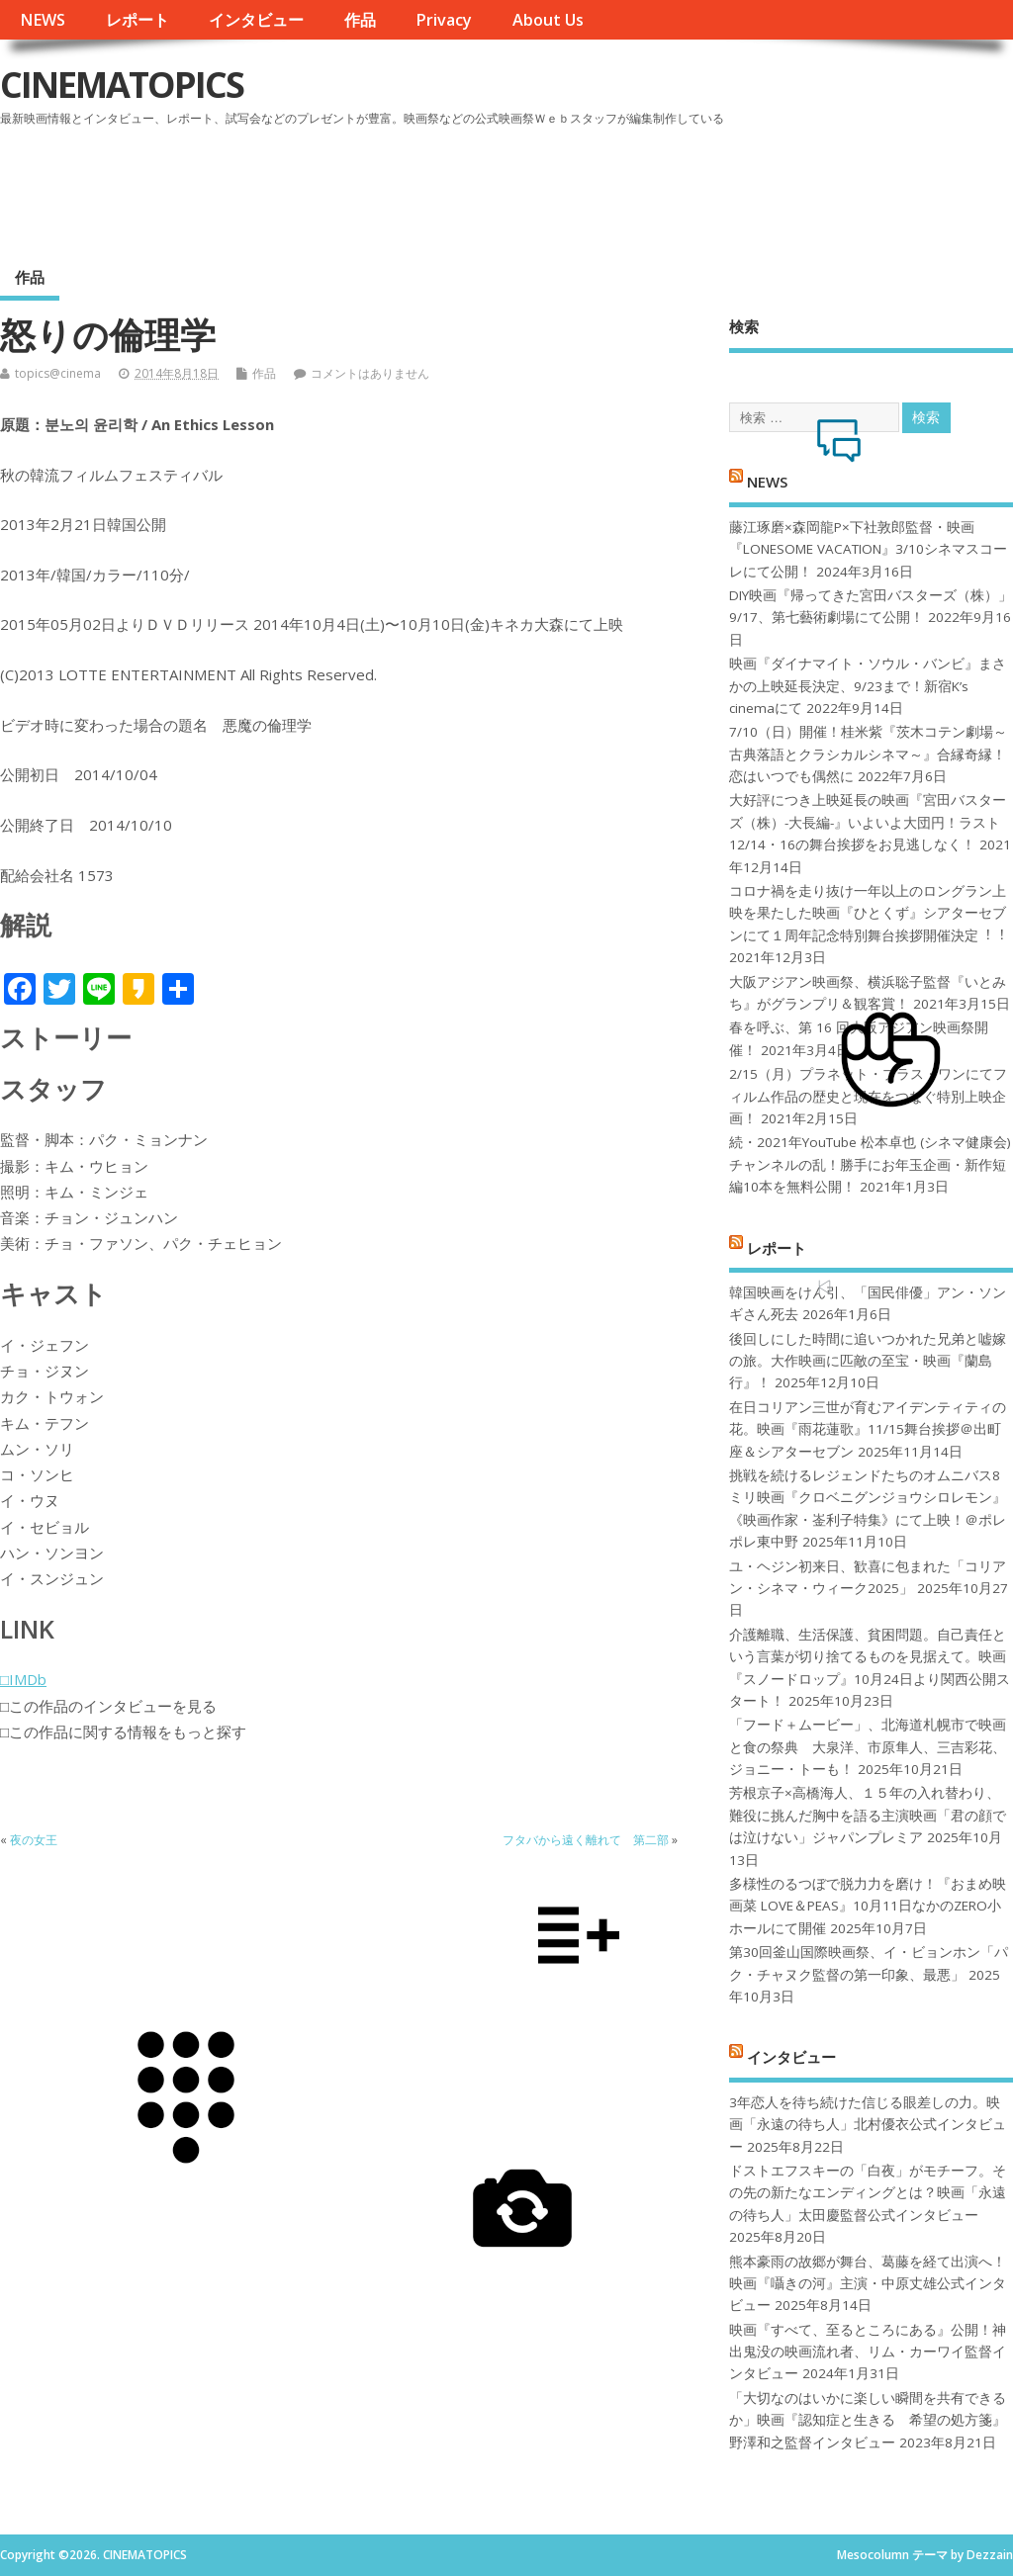 The width and height of the screenshot is (1013, 2576). I want to click on open the phone dialer, so click(186, 2097).